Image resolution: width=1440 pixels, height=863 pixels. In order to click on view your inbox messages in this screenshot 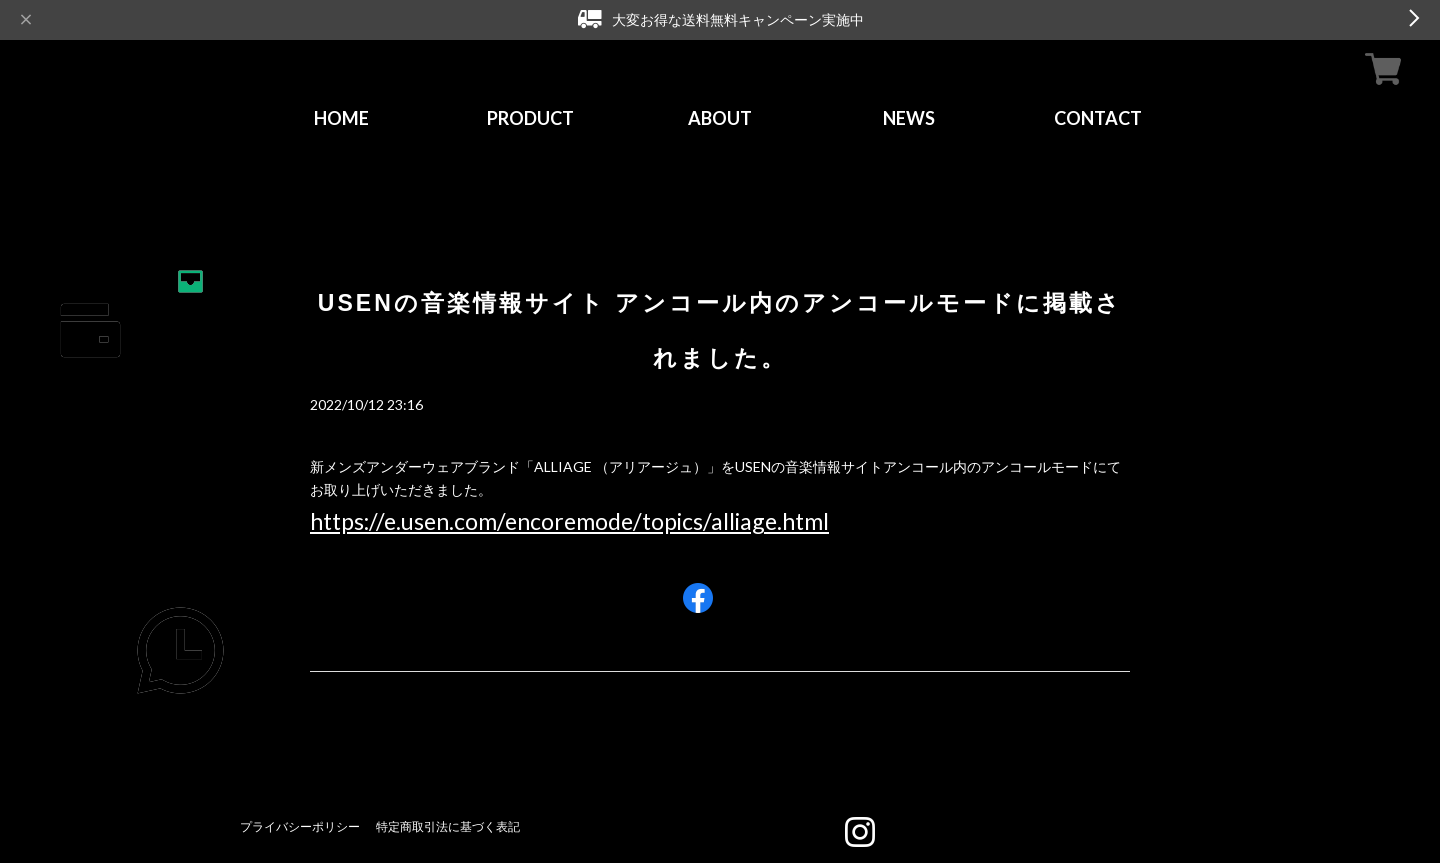, I will do `click(190, 281)`.